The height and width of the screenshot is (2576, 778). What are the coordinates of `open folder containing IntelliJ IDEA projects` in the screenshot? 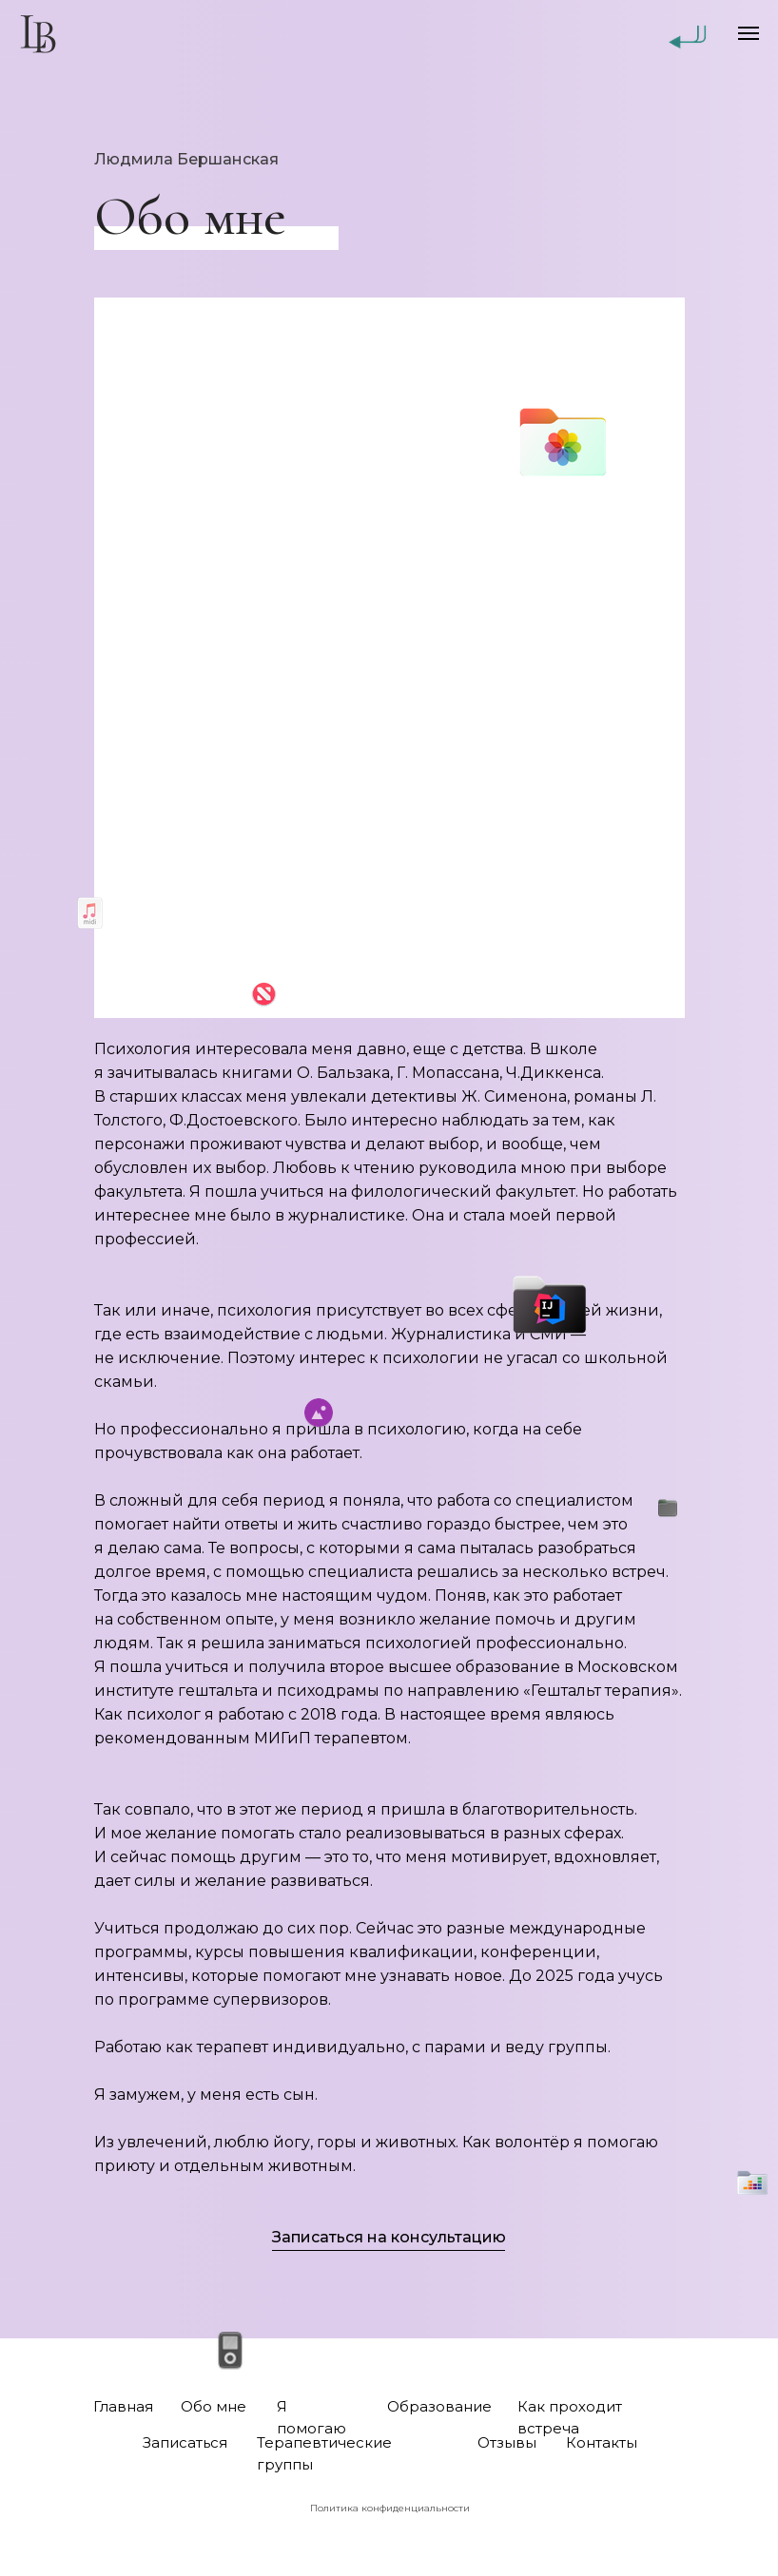 It's located at (549, 1306).